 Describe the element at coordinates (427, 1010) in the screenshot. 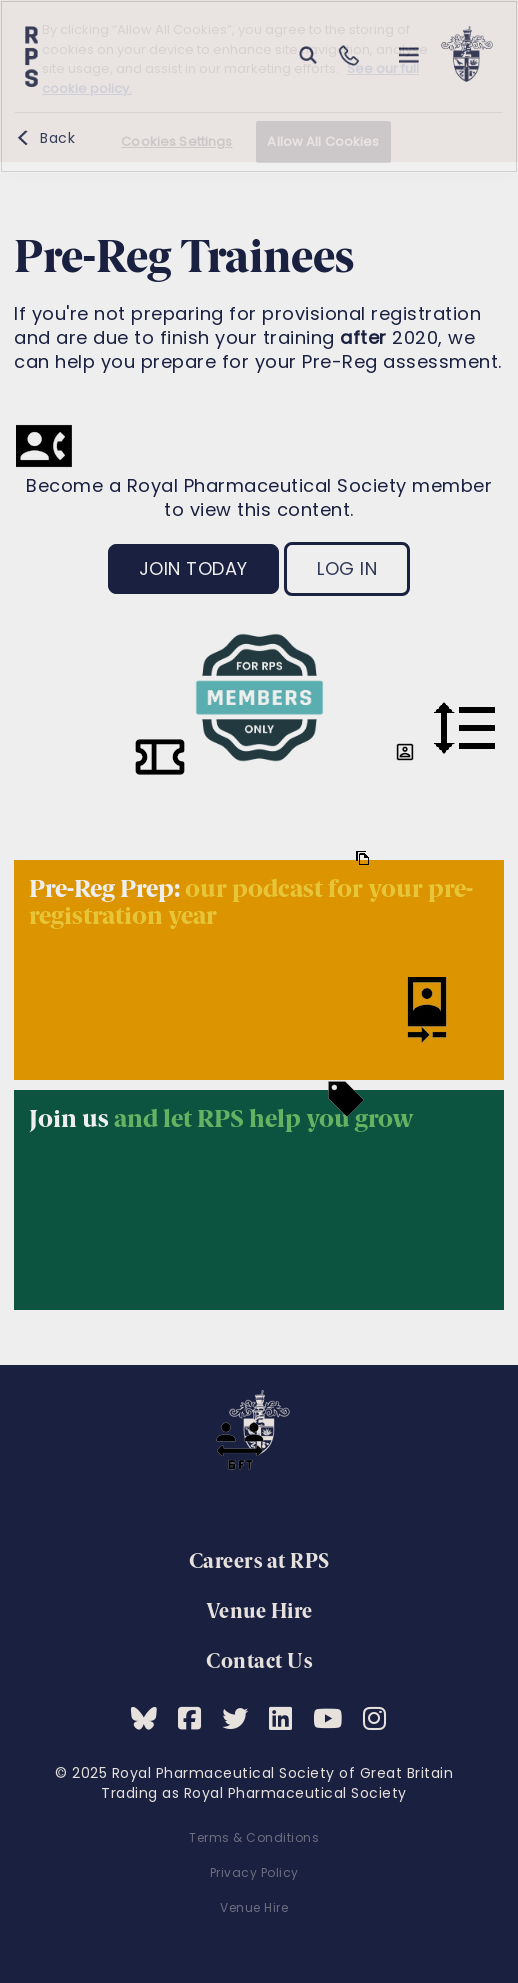

I see `switch to front-facing camera` at that location.